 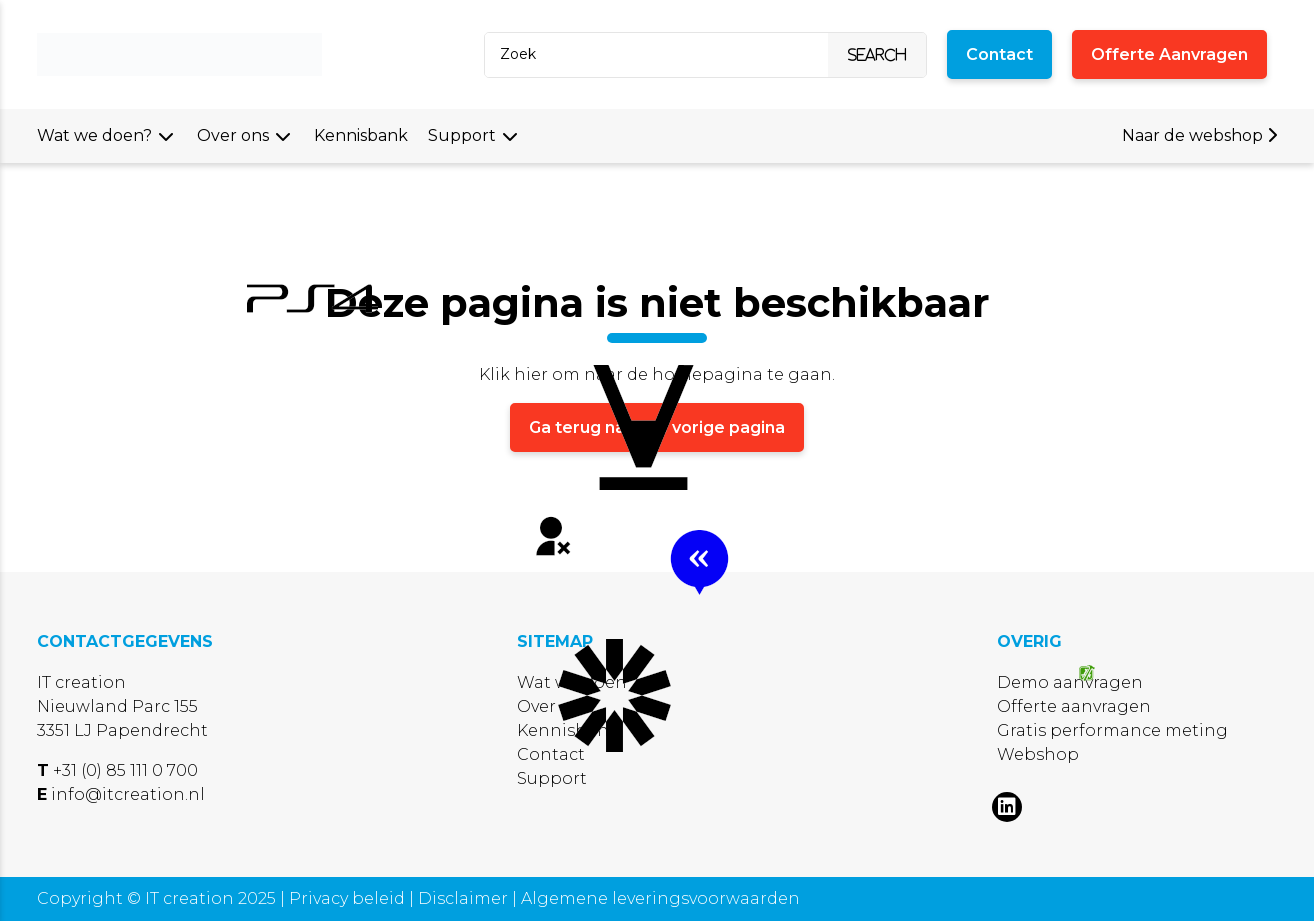 I want to click on visit viblo platform, so click(x=643, y=427).